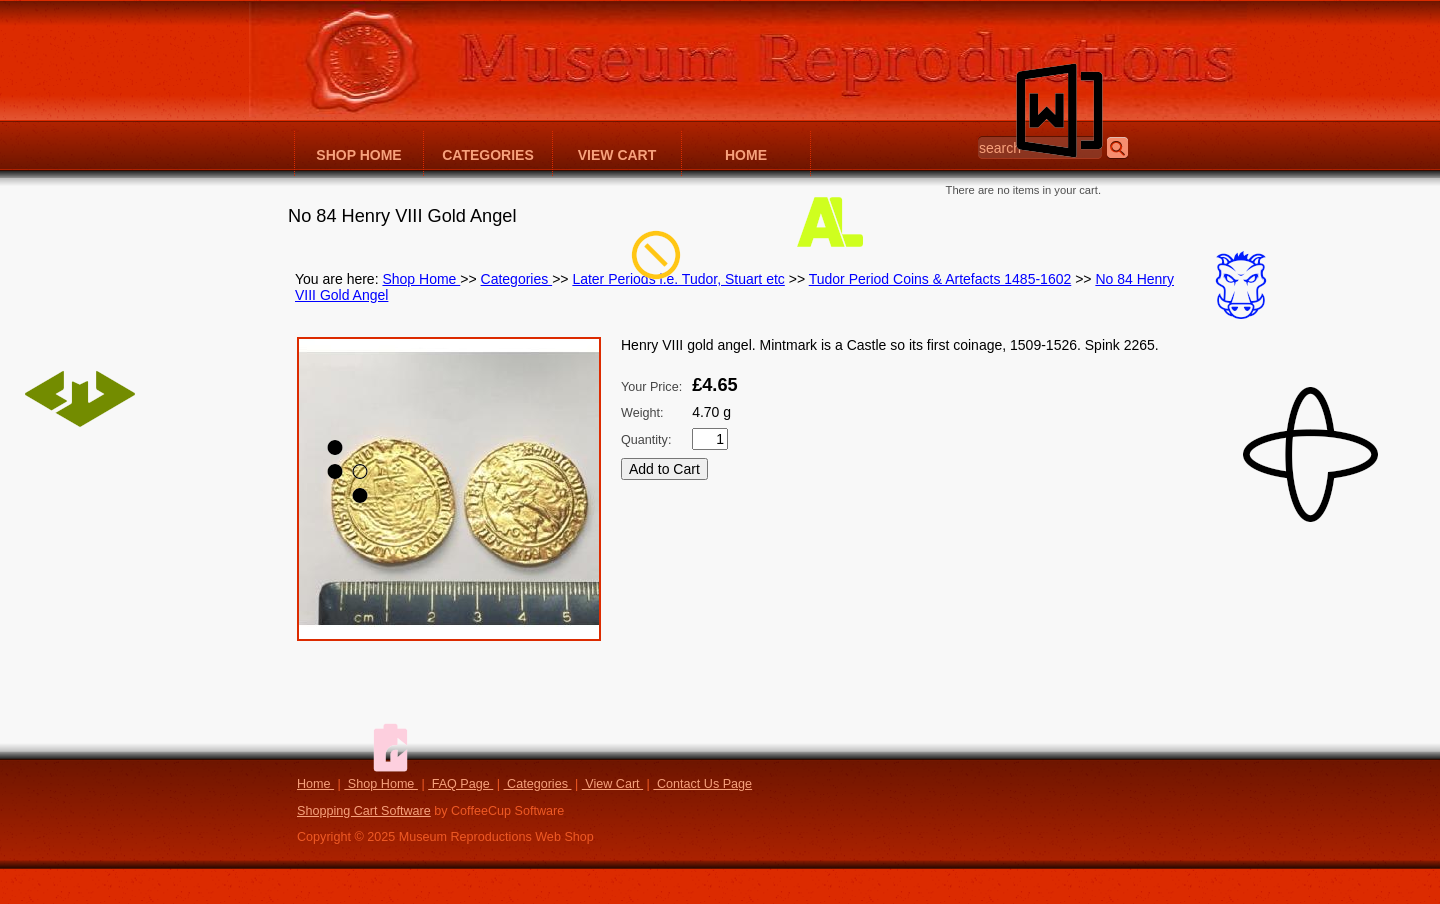 The height and width of the screenshot is (904, 1440). Describe the element at coordinates (1059, 110) in the screenshot. I see `open a Microsoft Word document` at that location.